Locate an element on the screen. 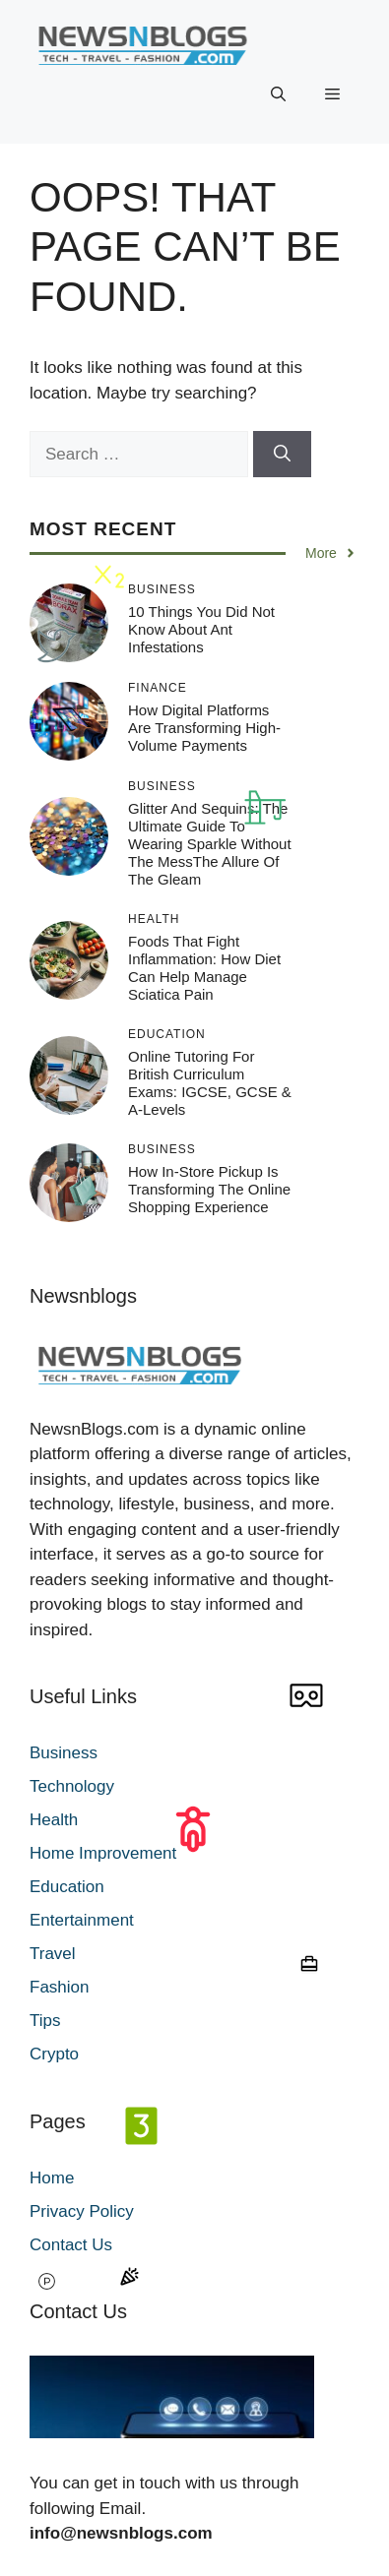 The image size is (389, 2576). parking location or availability indicator is located at coordinates (46, 2281).